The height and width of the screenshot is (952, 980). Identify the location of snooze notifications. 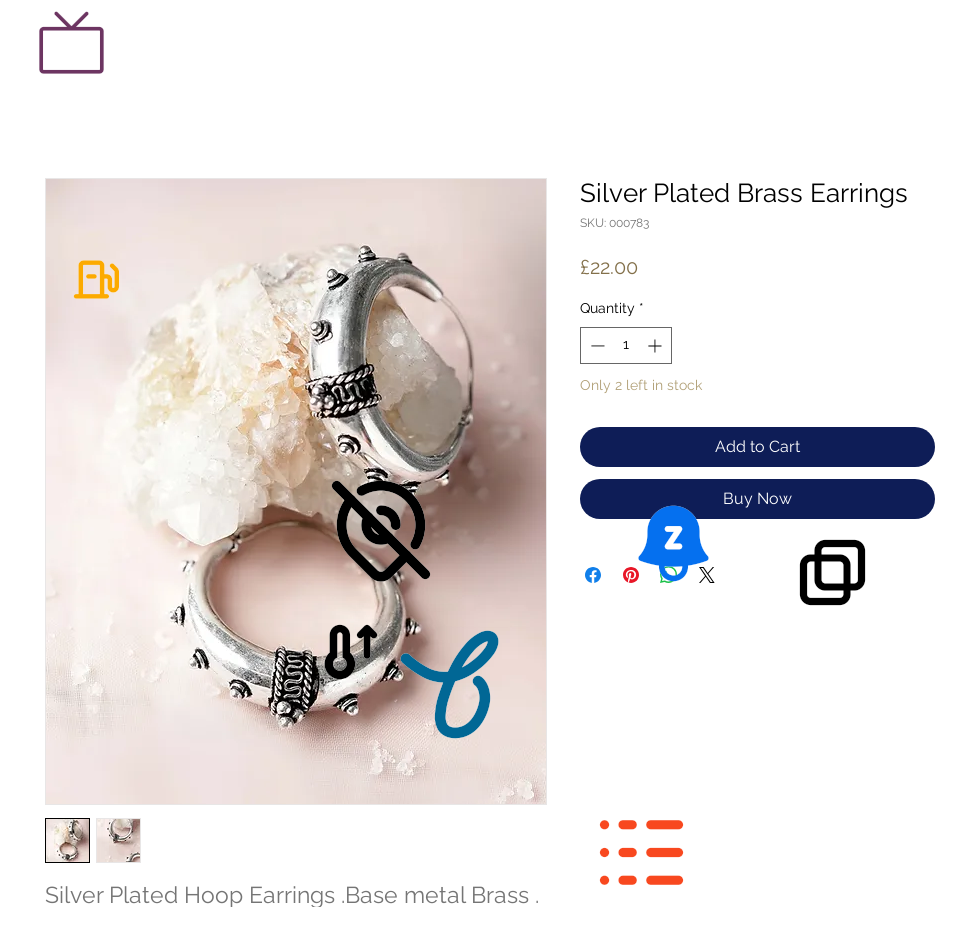
(673, 543).